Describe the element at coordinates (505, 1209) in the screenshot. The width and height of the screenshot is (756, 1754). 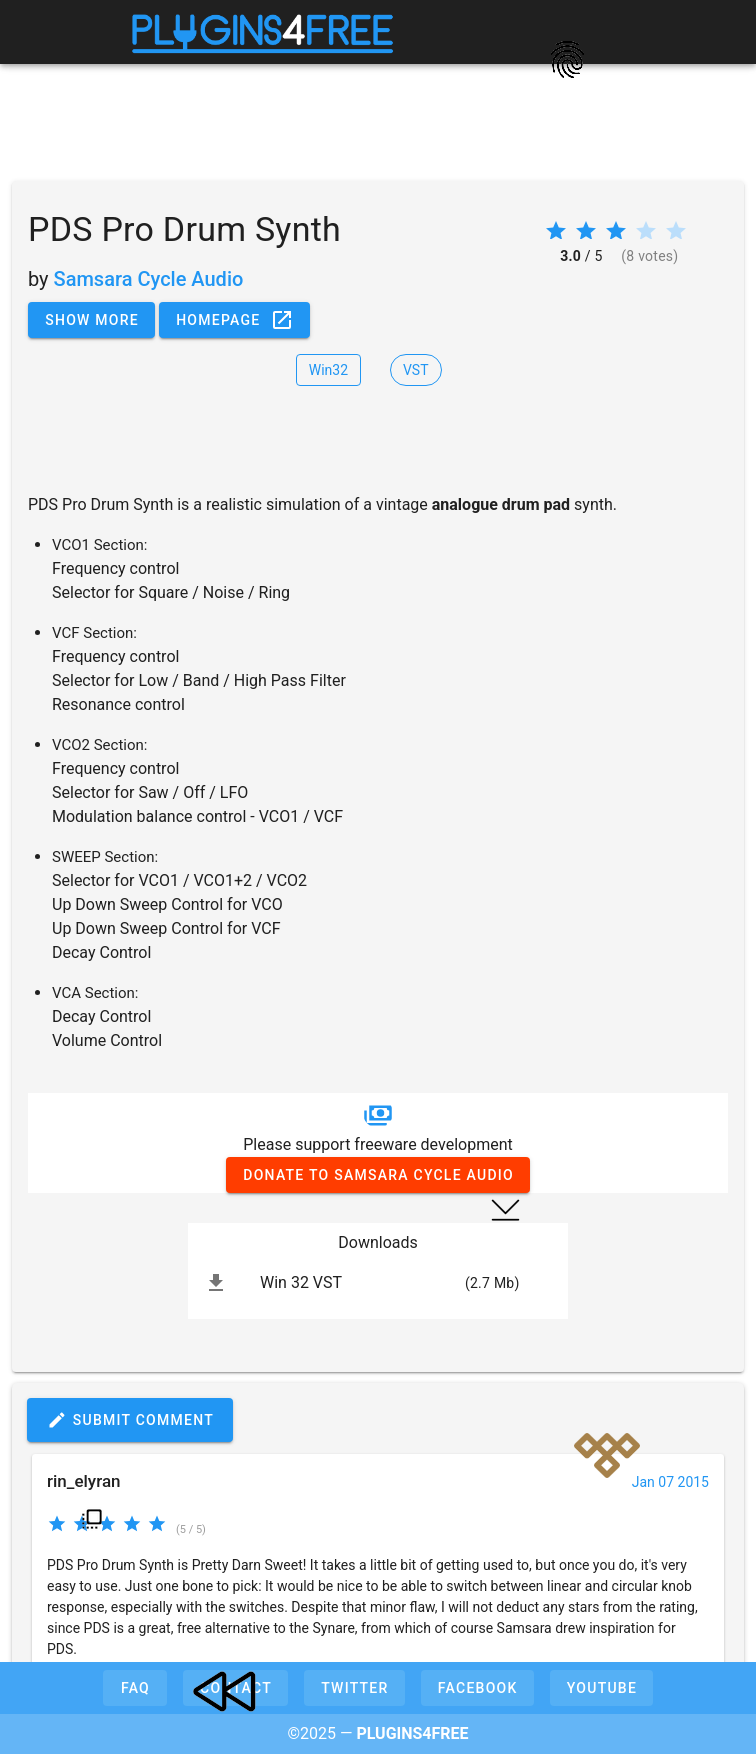
I see `collapse content or section` at that location.